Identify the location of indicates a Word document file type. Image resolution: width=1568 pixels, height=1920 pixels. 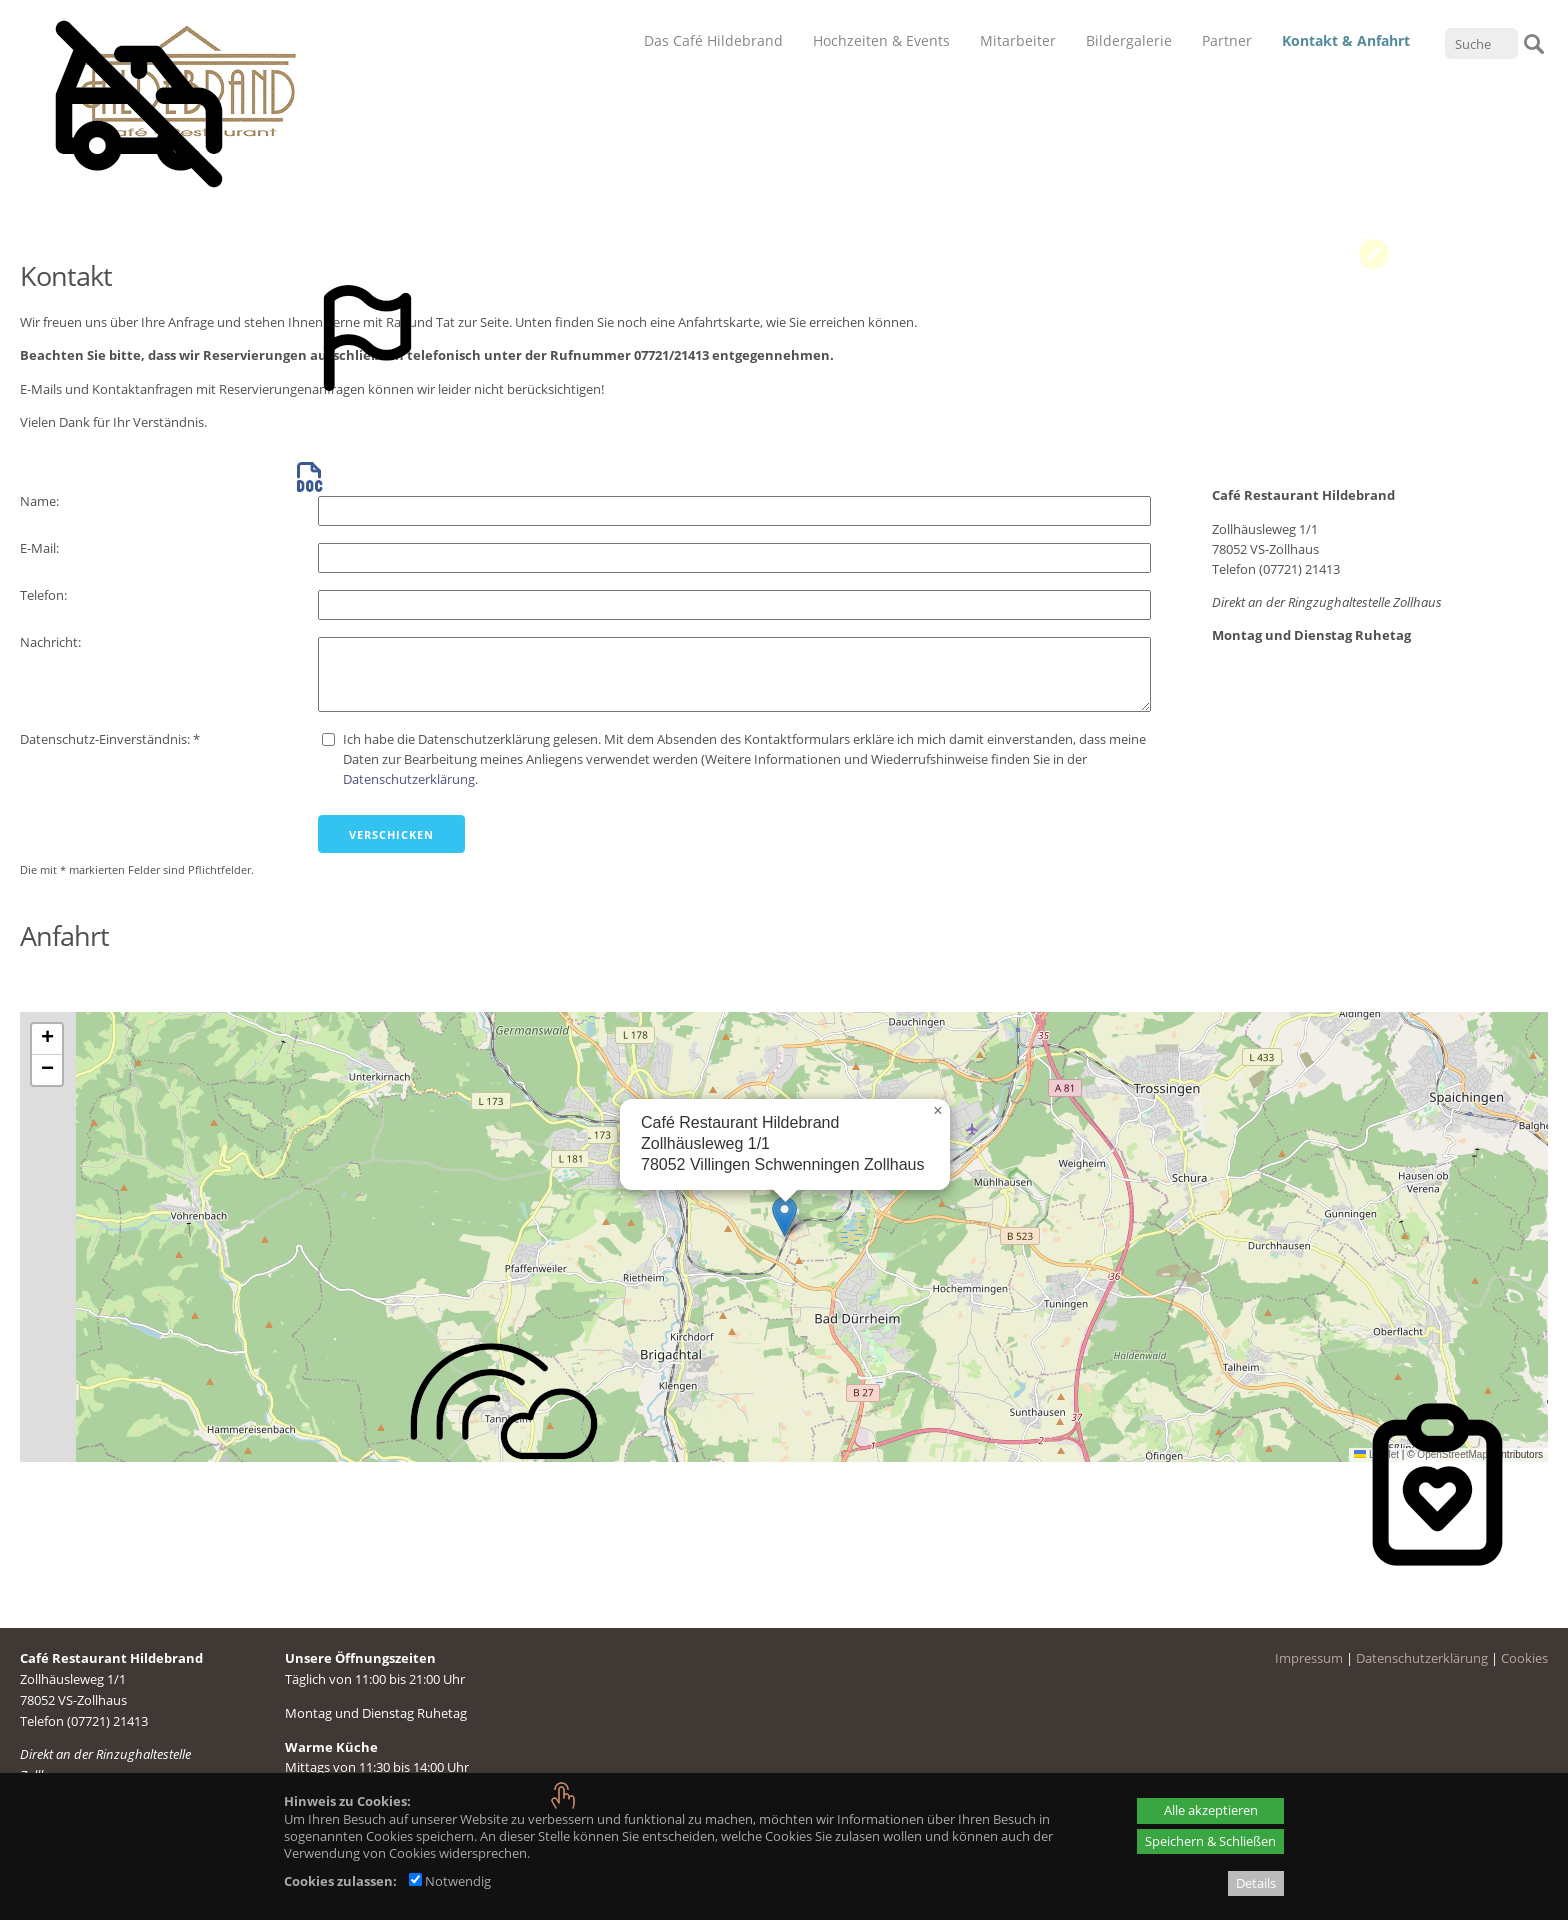
(309, 477).